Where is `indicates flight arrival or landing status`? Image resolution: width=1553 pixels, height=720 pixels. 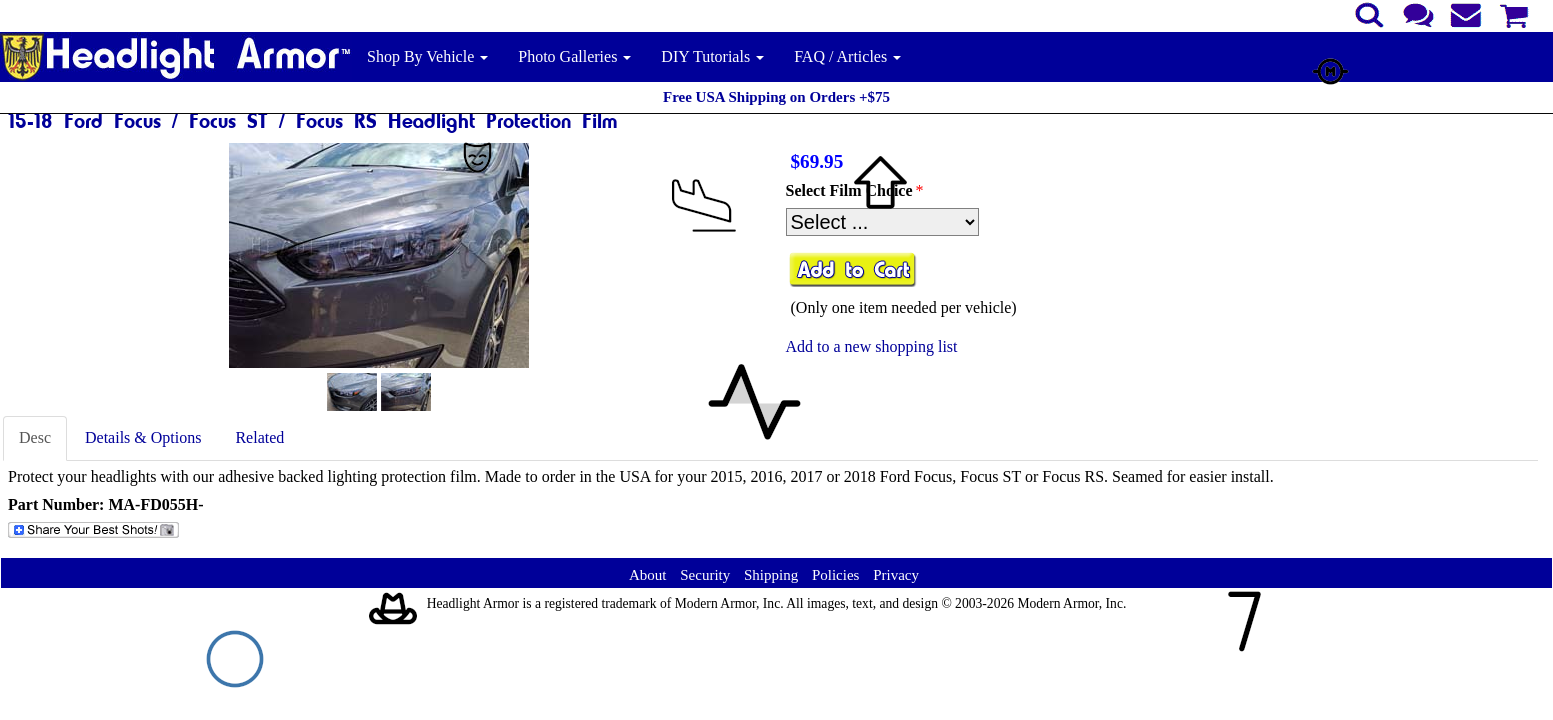 indicates flight arrival or landing status is located at coordinates (700, 205).